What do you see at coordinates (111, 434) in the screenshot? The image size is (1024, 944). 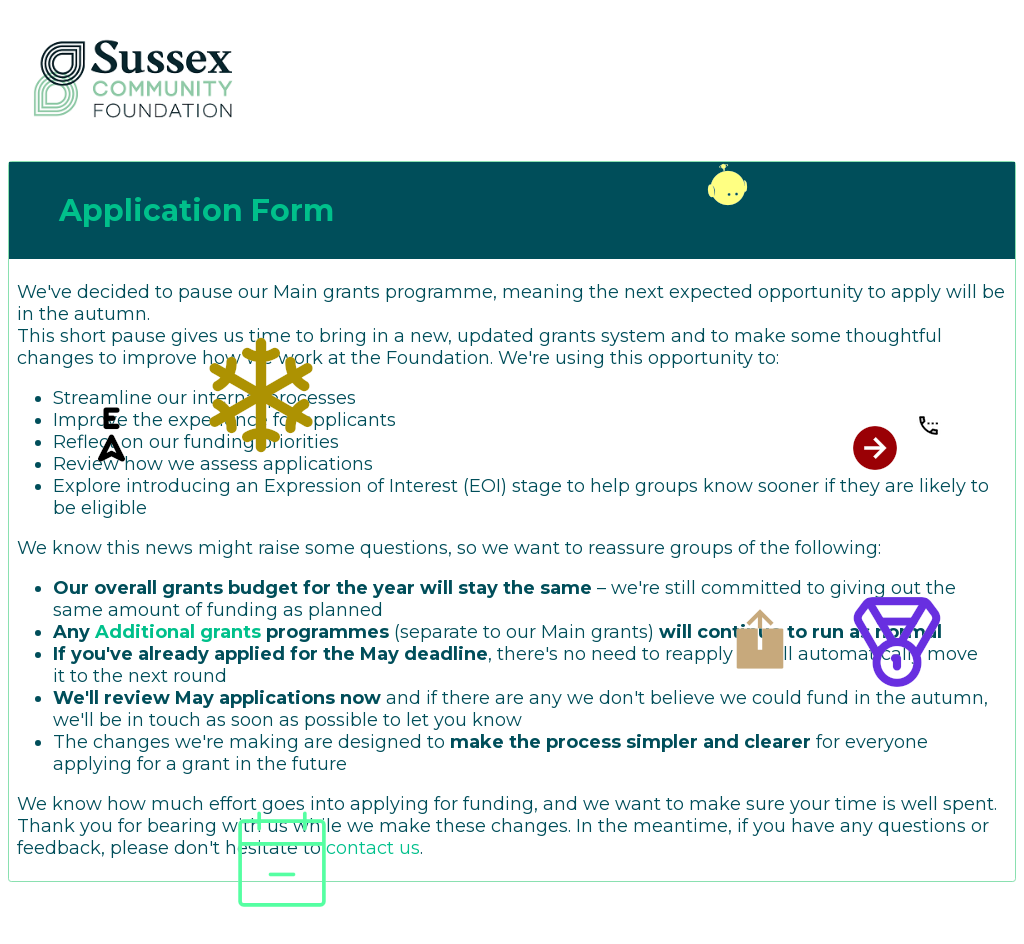 I see `navigate east direction` at bounding box center [111, 434].